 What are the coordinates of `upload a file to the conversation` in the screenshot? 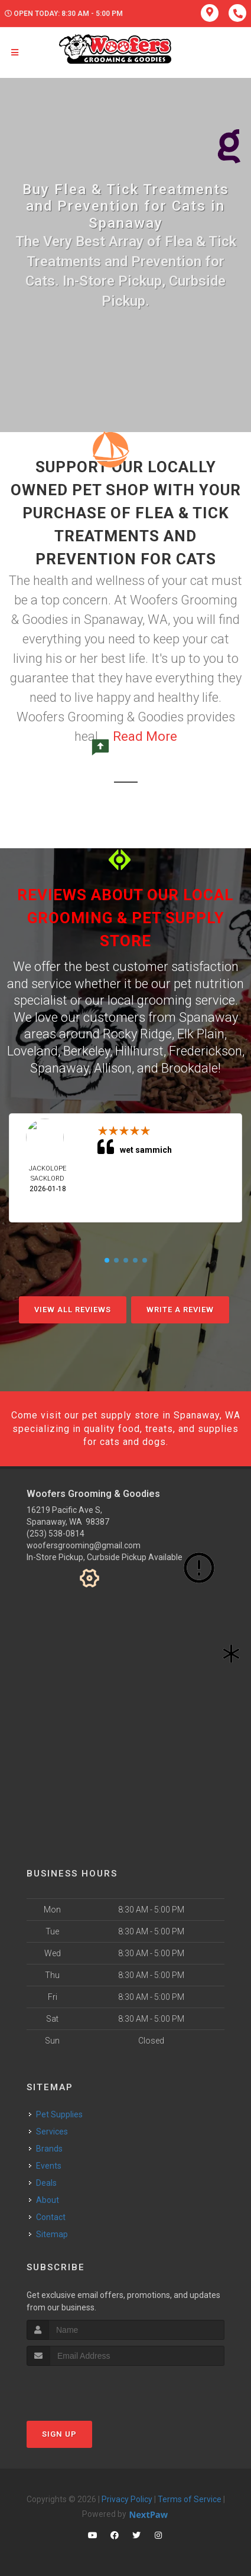 It's located at (100, 747).